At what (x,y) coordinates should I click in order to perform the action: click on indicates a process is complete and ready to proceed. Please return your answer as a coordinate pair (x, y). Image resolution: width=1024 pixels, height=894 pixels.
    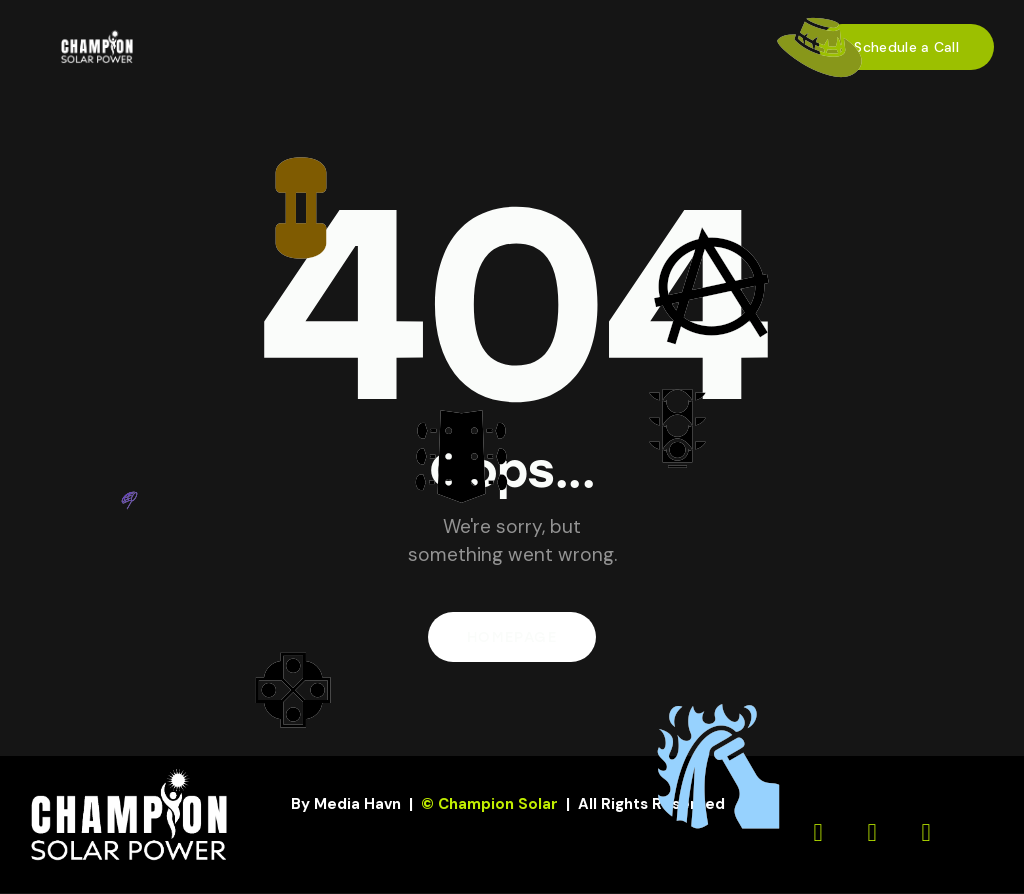
    Looking at the image, I should click on (677, 428).